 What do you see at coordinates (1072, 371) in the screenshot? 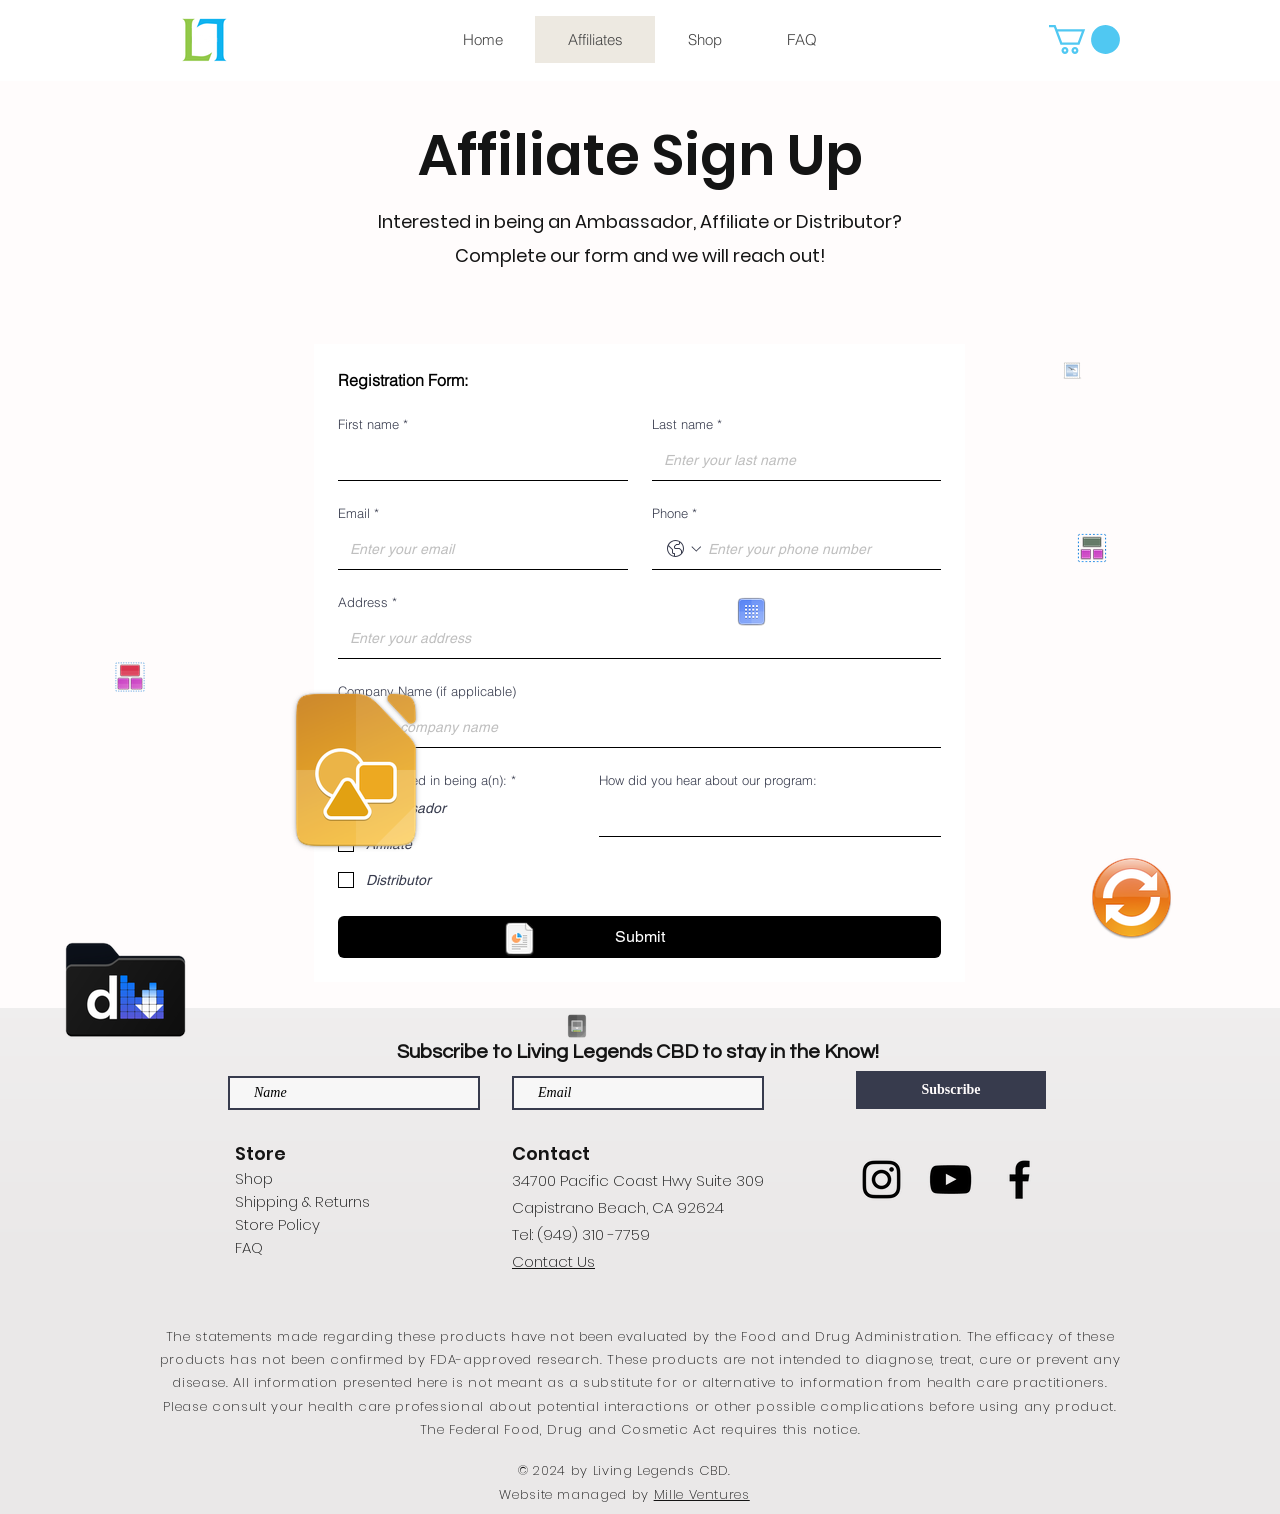
I see `send an email message` at bounding box center [1072, 371].